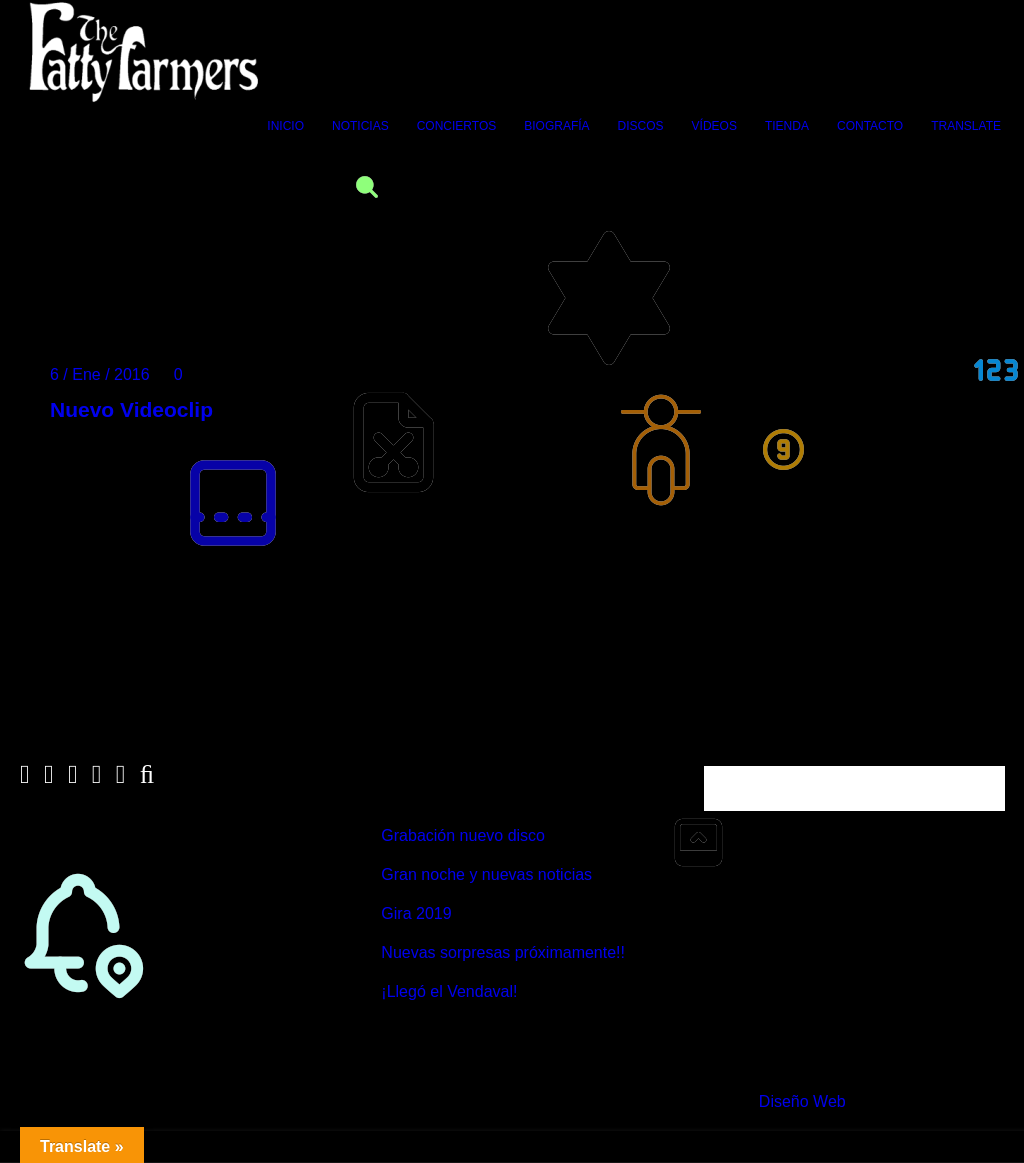  Describe the element at coordinates (609, 298) in the screenshot. I see `indicates jewish or hebrew content` at that location.